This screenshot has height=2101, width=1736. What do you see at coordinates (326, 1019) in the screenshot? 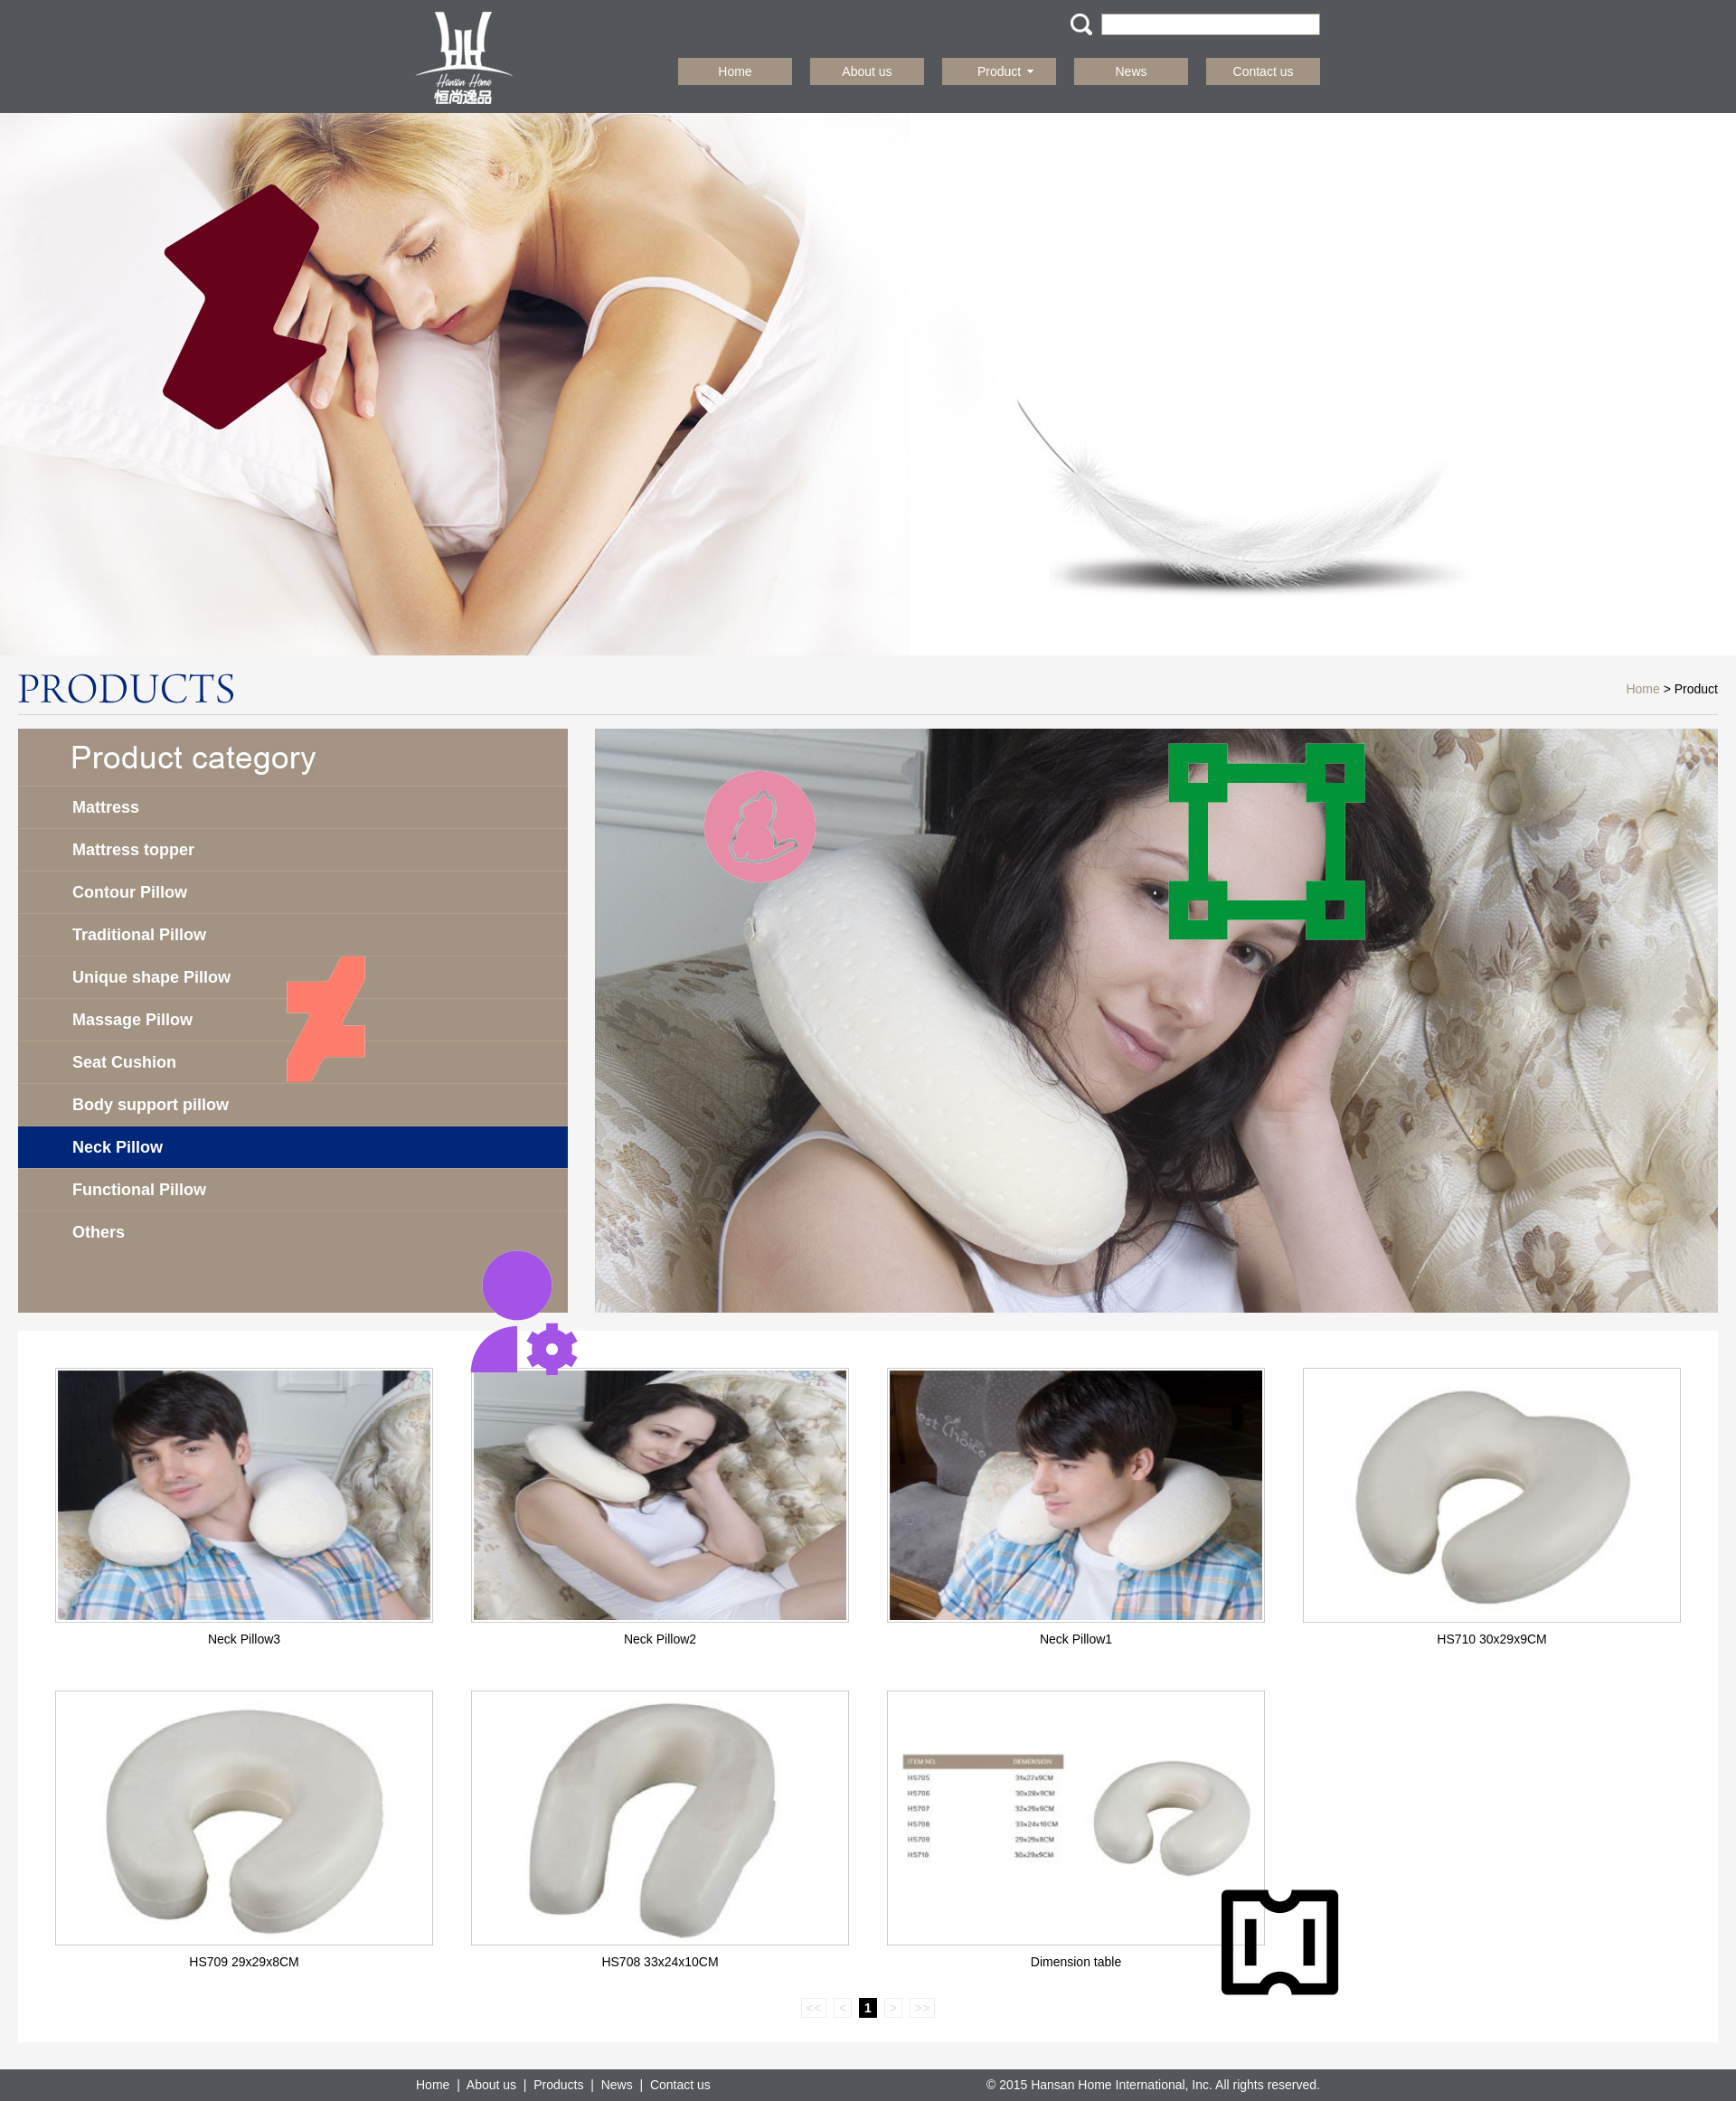
I see `open DeviantArt app or website` at bounding box center [326, 1019].